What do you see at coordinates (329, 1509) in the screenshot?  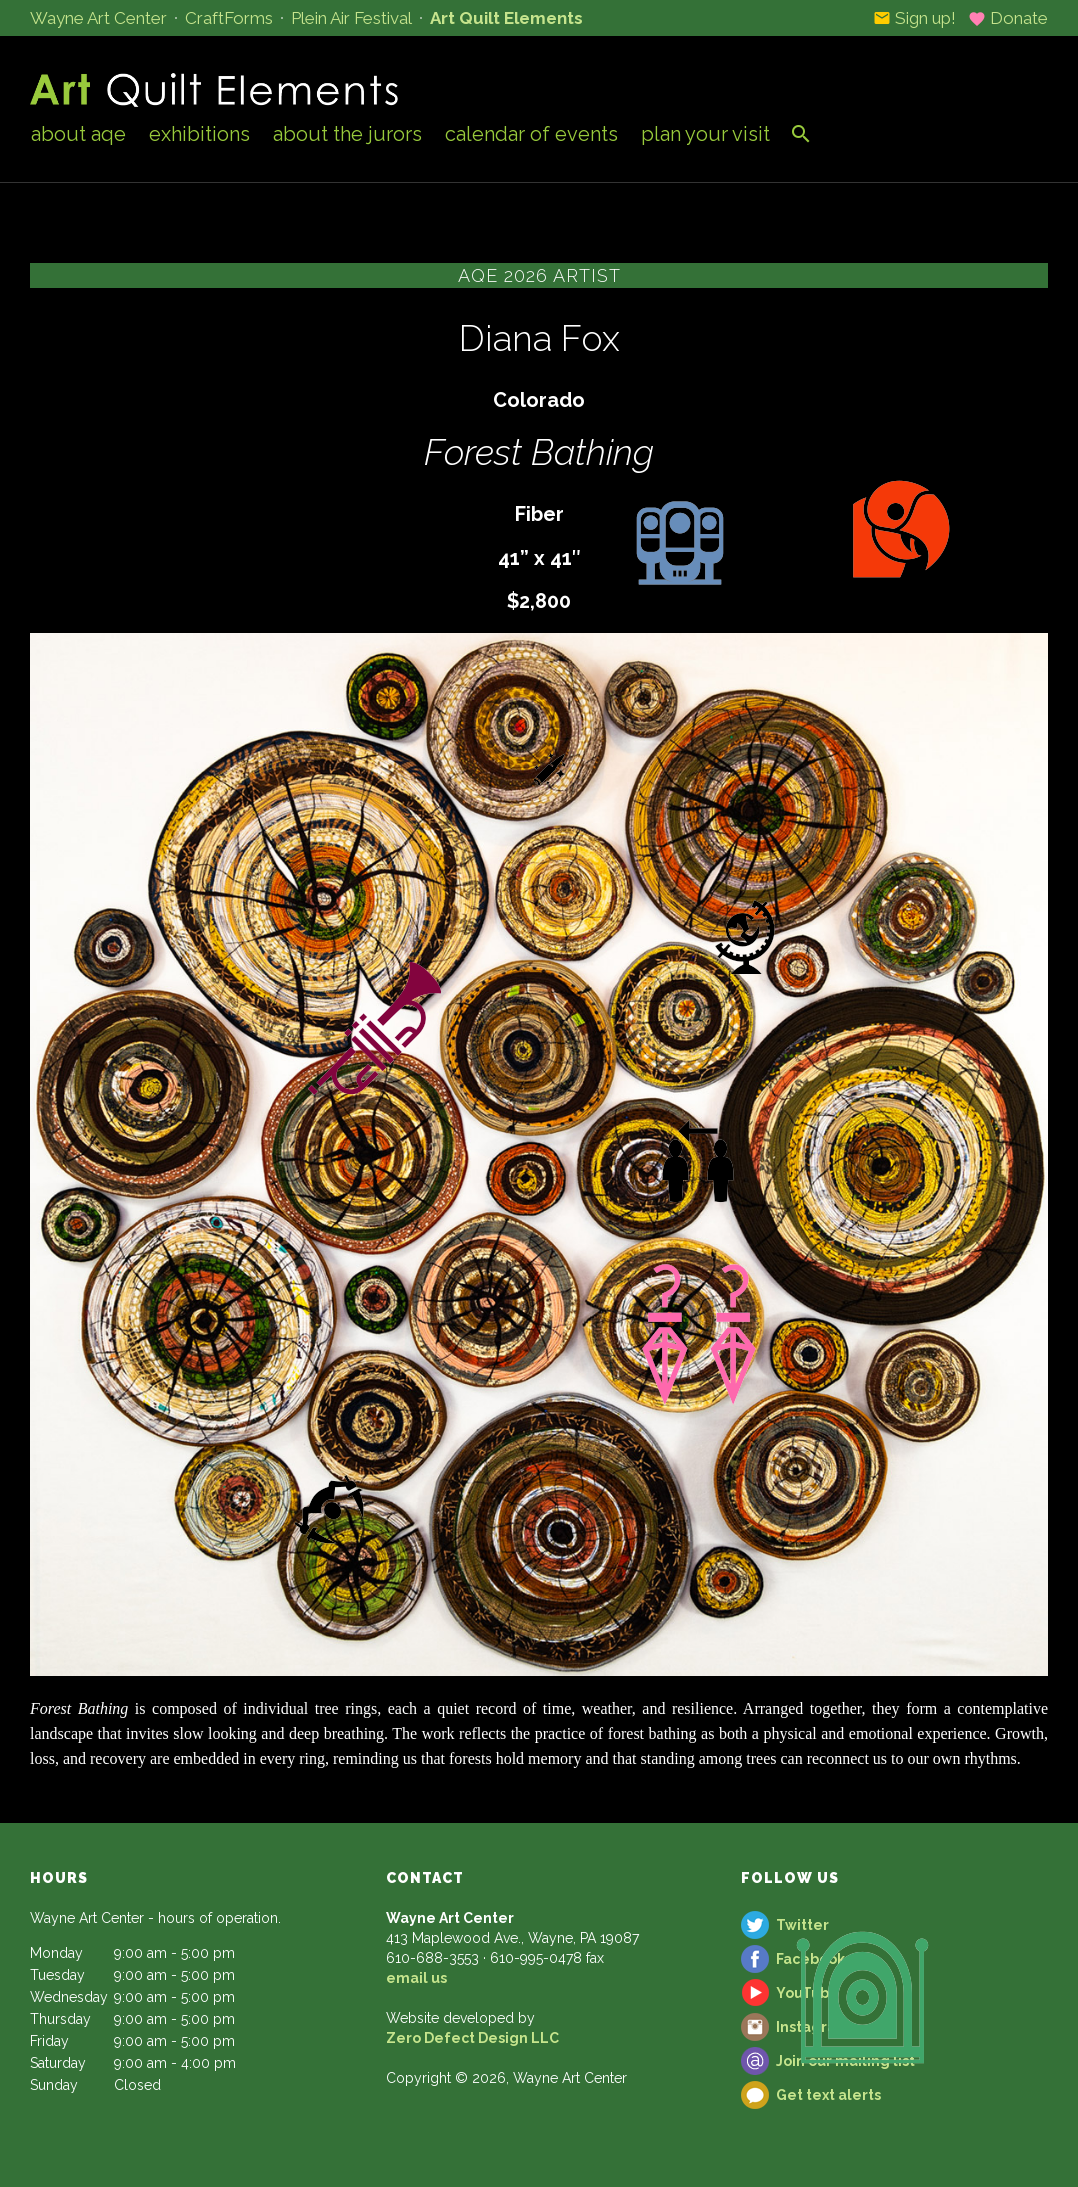 I see `select rogue character class` at bounding box center [329, 1509].